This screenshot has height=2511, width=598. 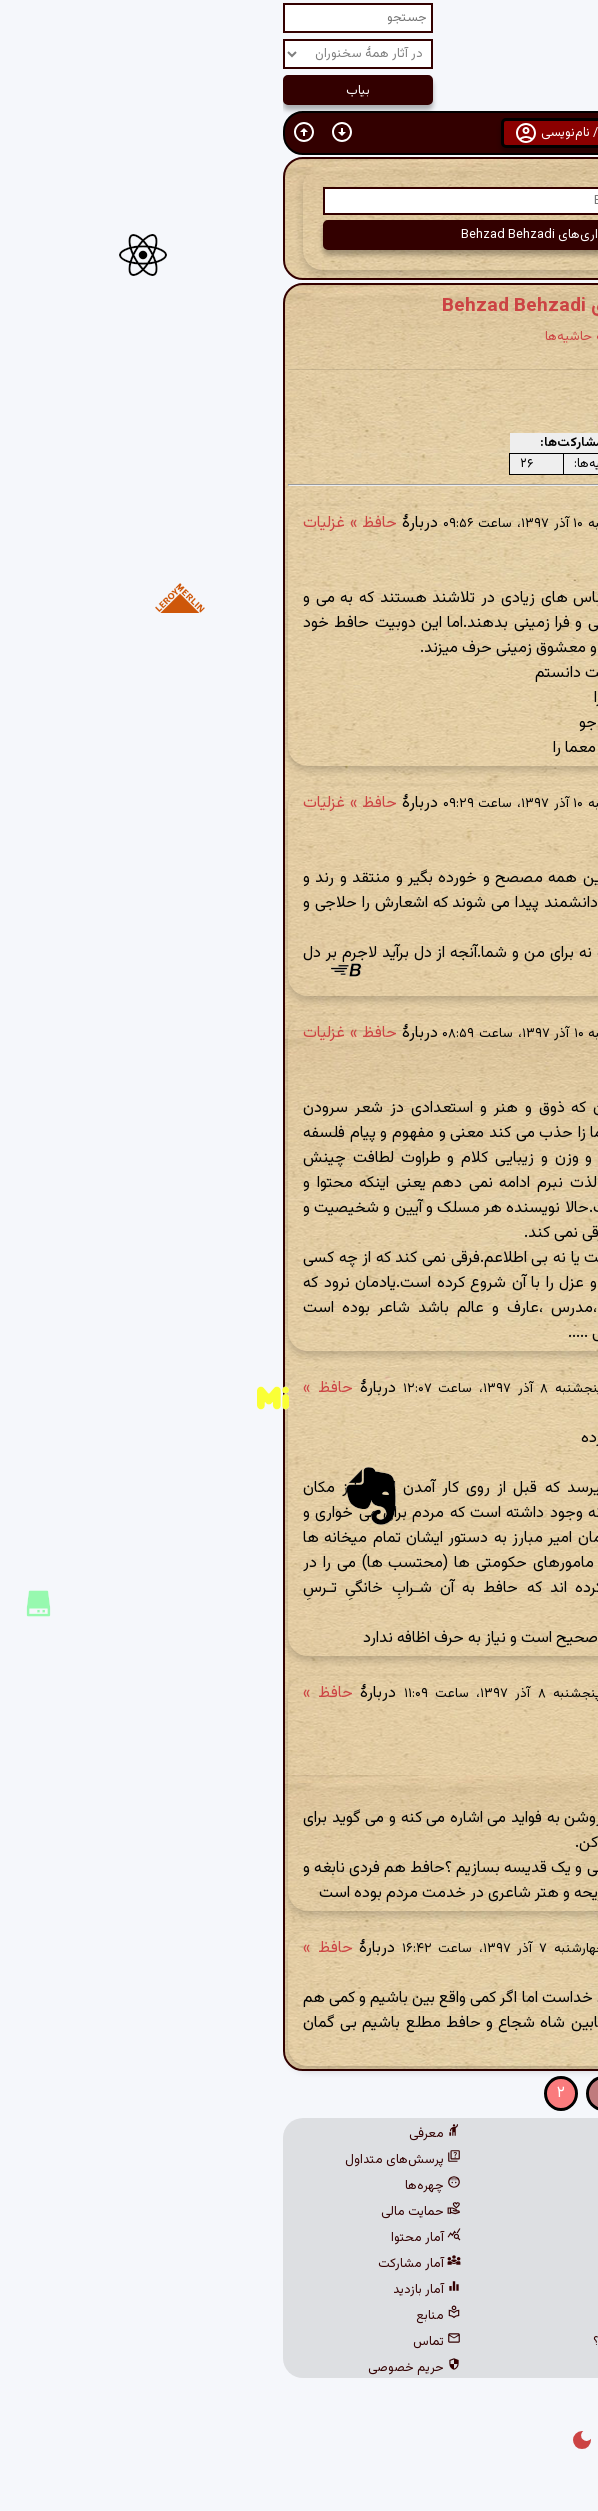 I want to click on open evernote app, so click(x=371, y=1496).